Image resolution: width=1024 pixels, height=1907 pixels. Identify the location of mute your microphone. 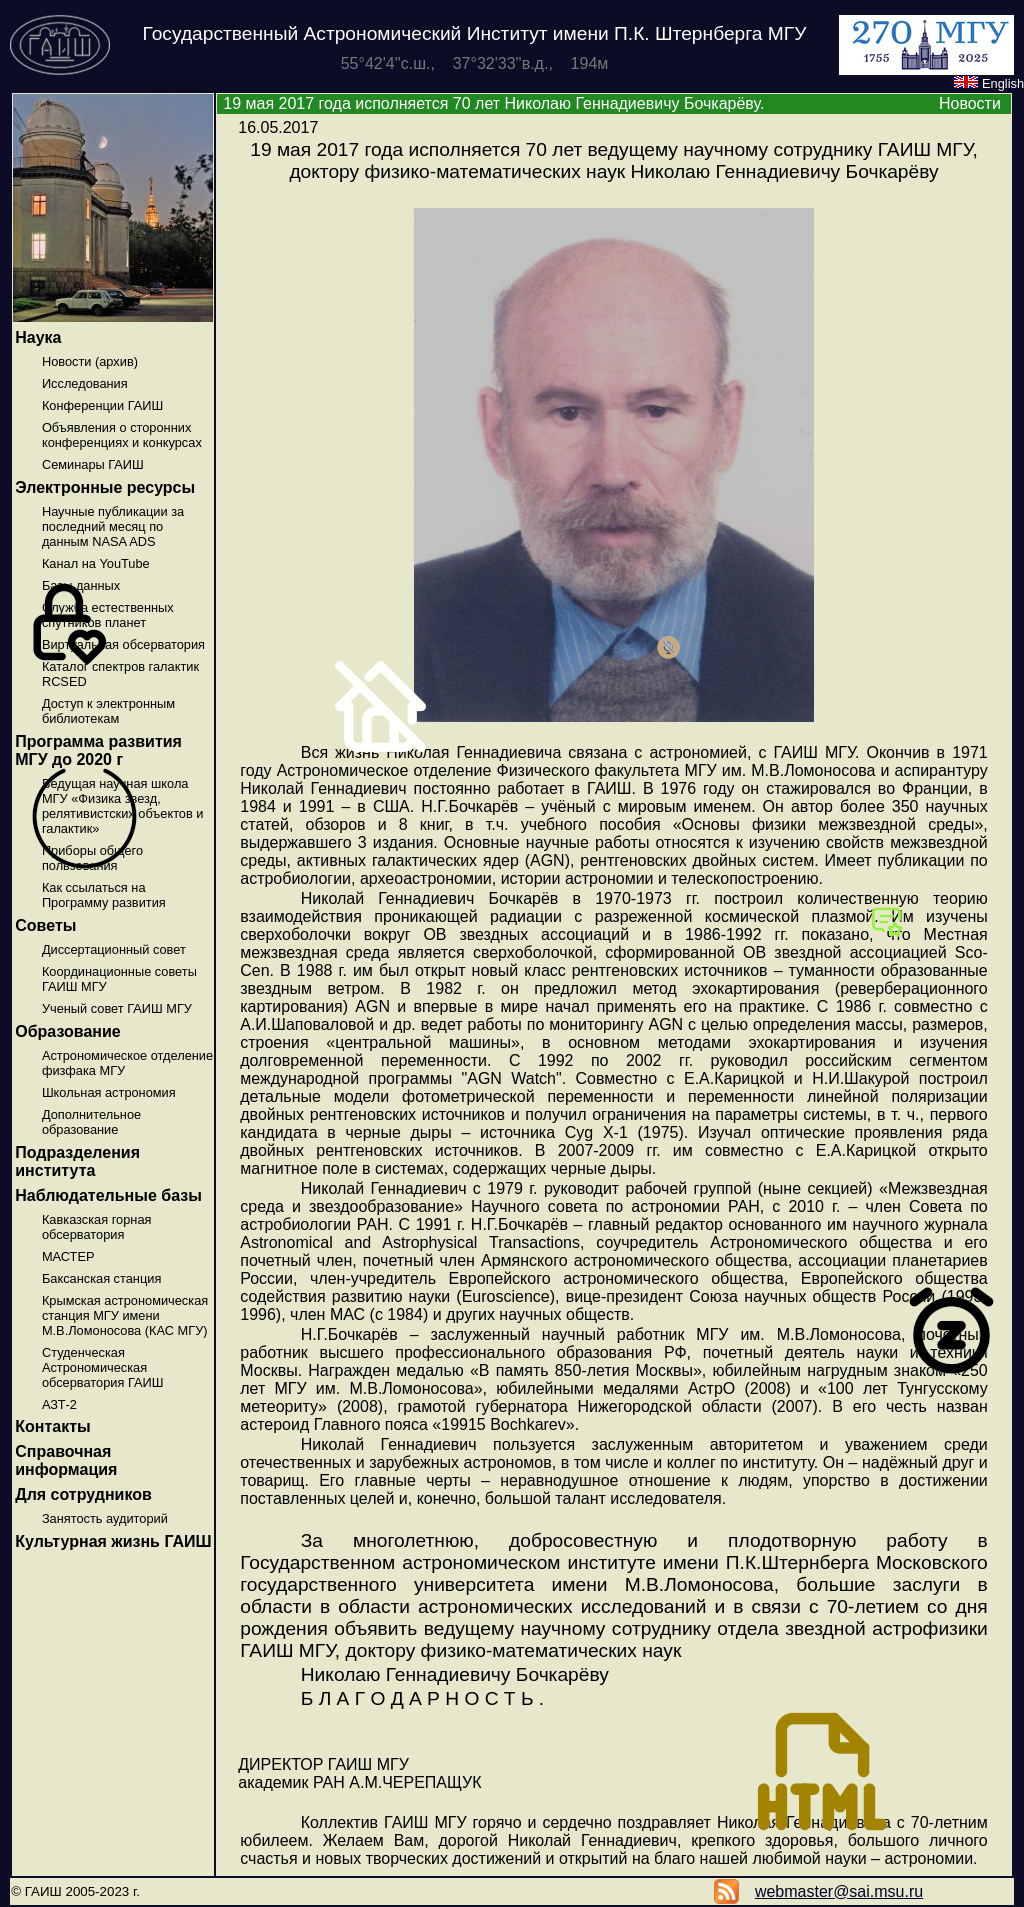
(668, 647).